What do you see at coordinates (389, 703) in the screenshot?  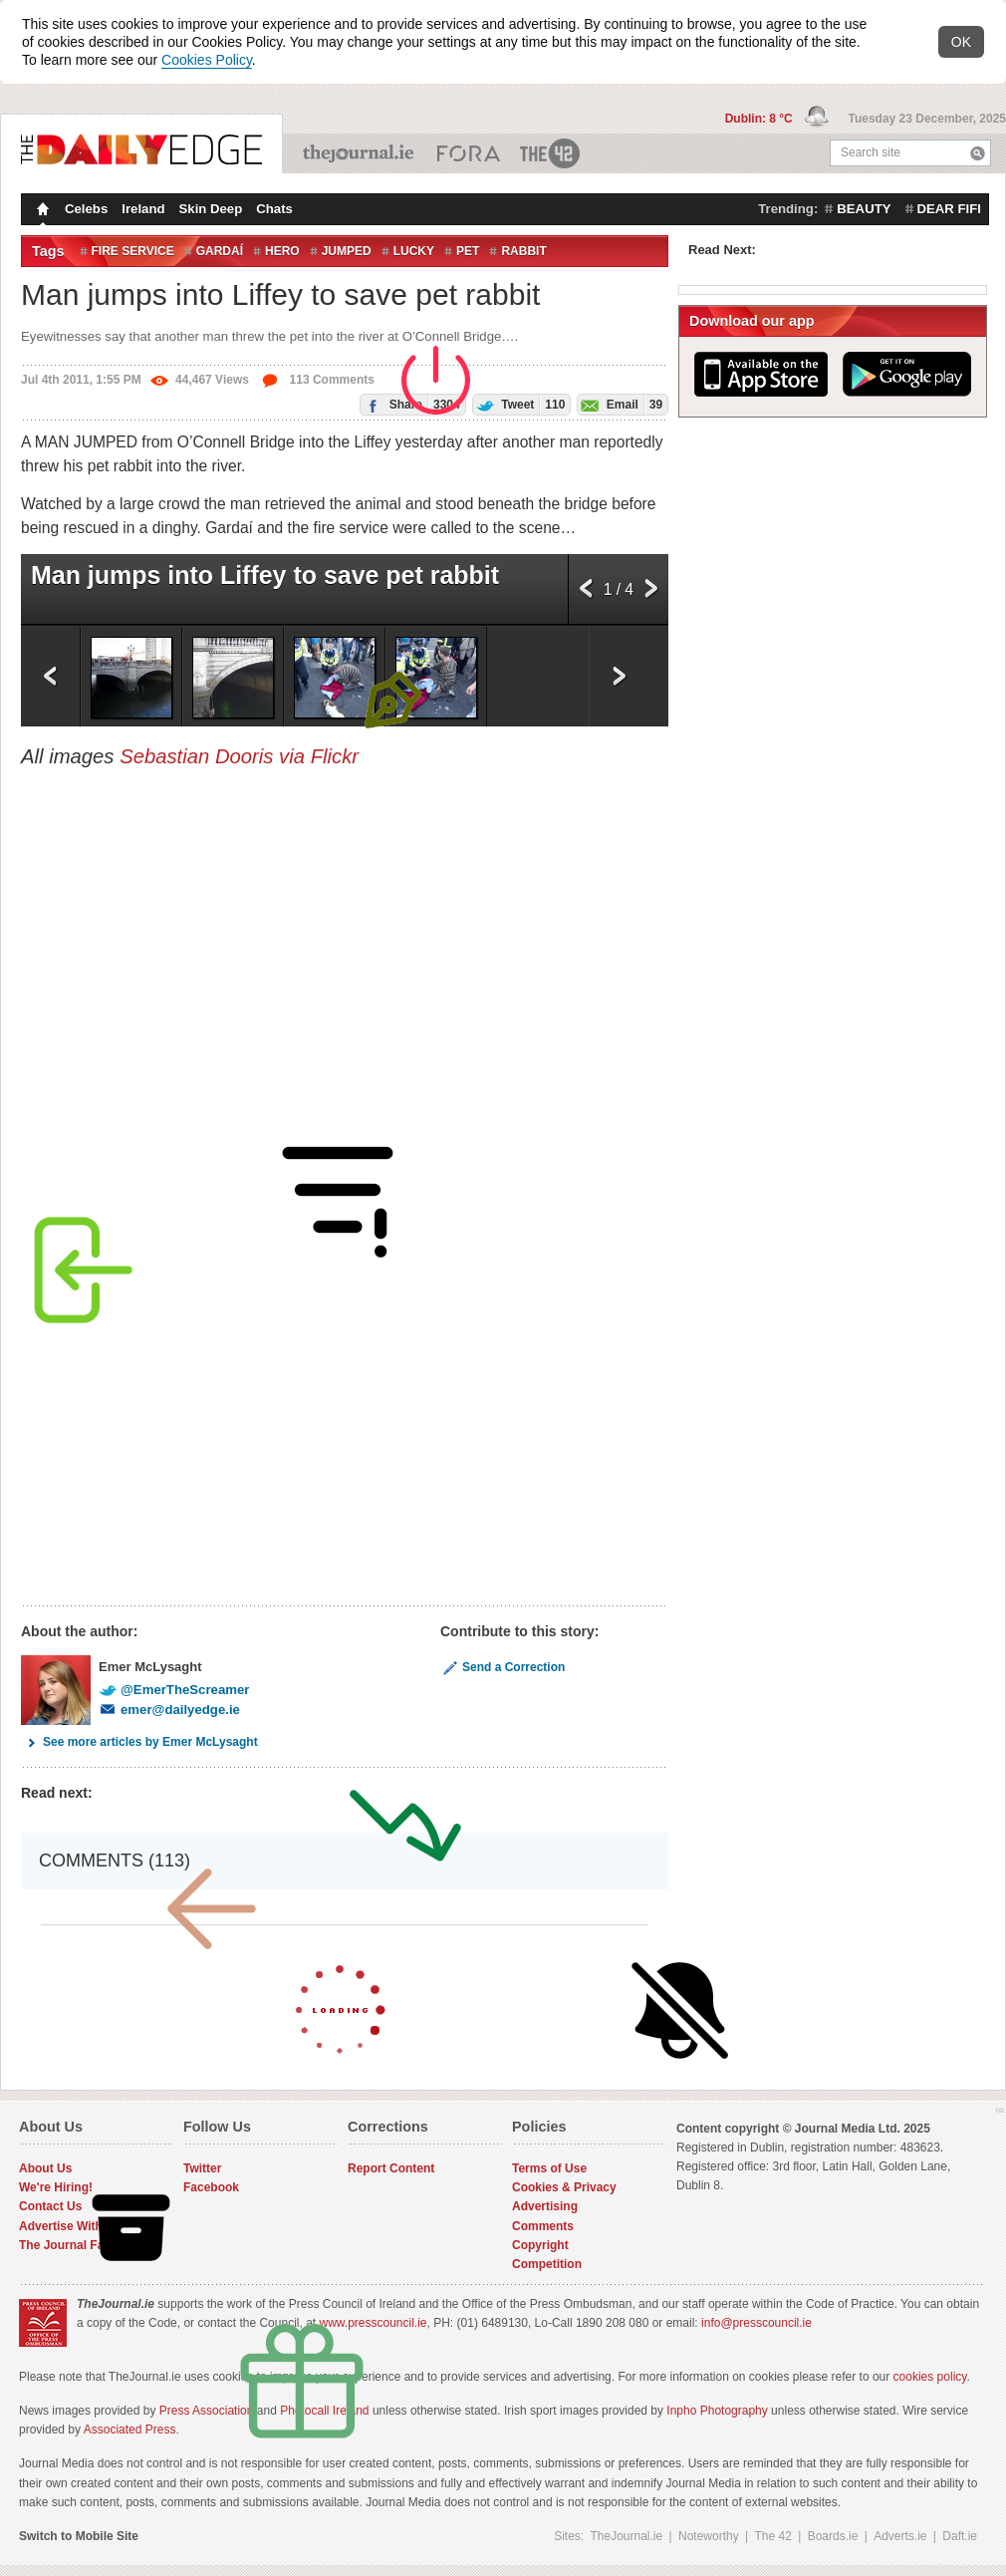 I see `access drawing or illustration tools` at bounding box center [389, 703].